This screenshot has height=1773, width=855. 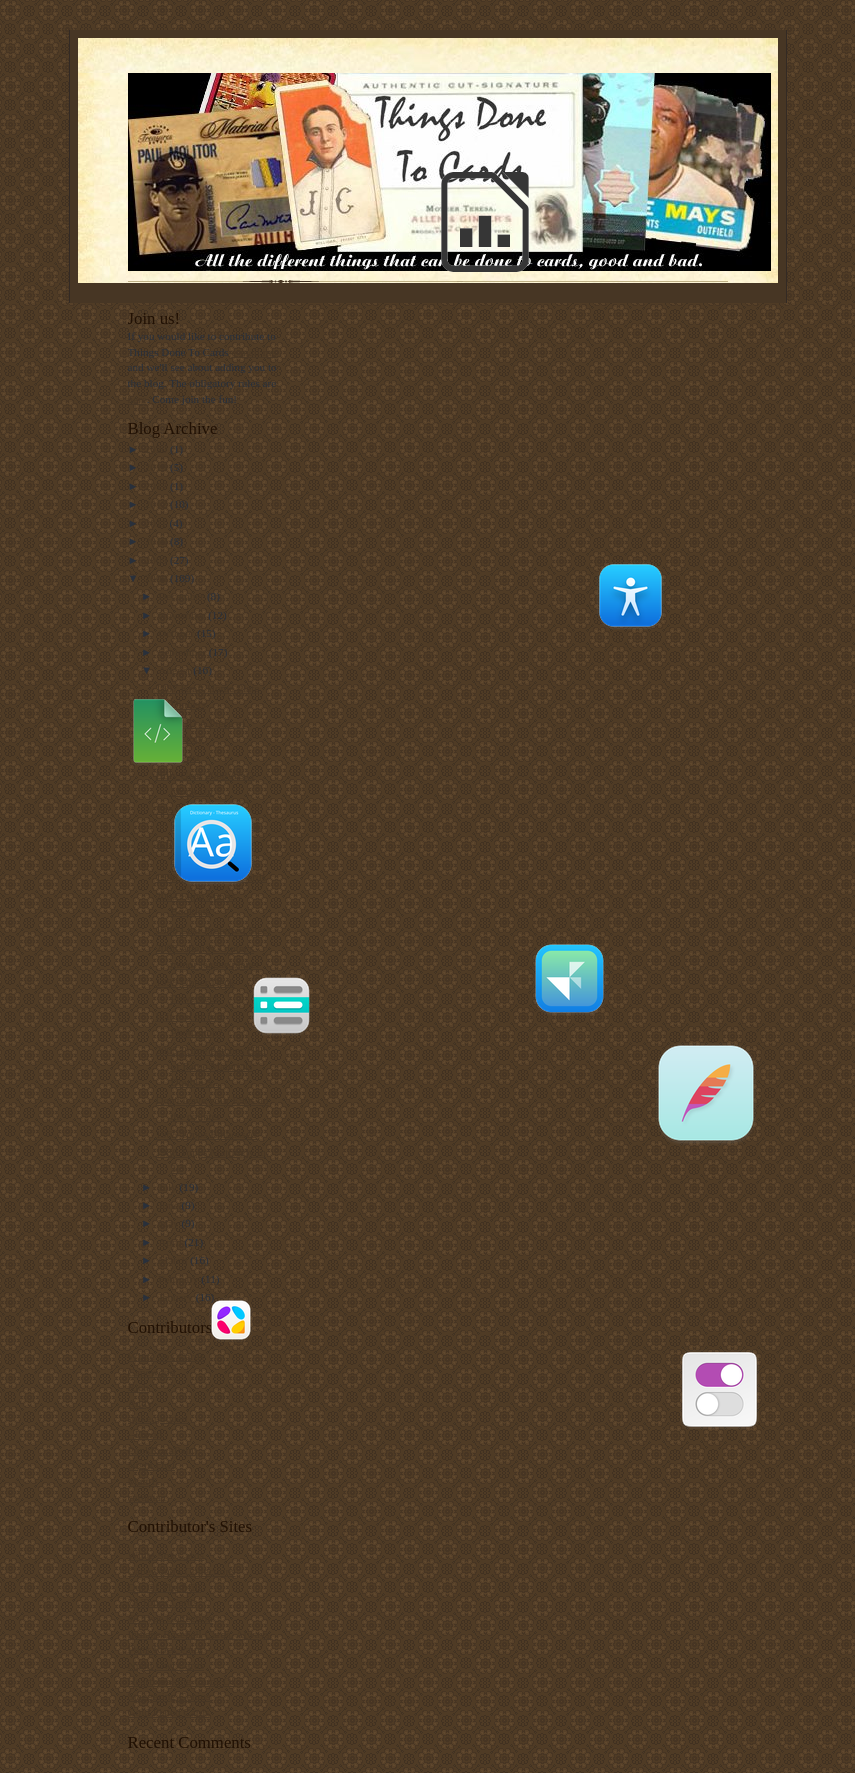 What do you see at coordinates (569, 978) in the screenshot?
I see `open the adwaita demo app` at bounding box center [569, 978].